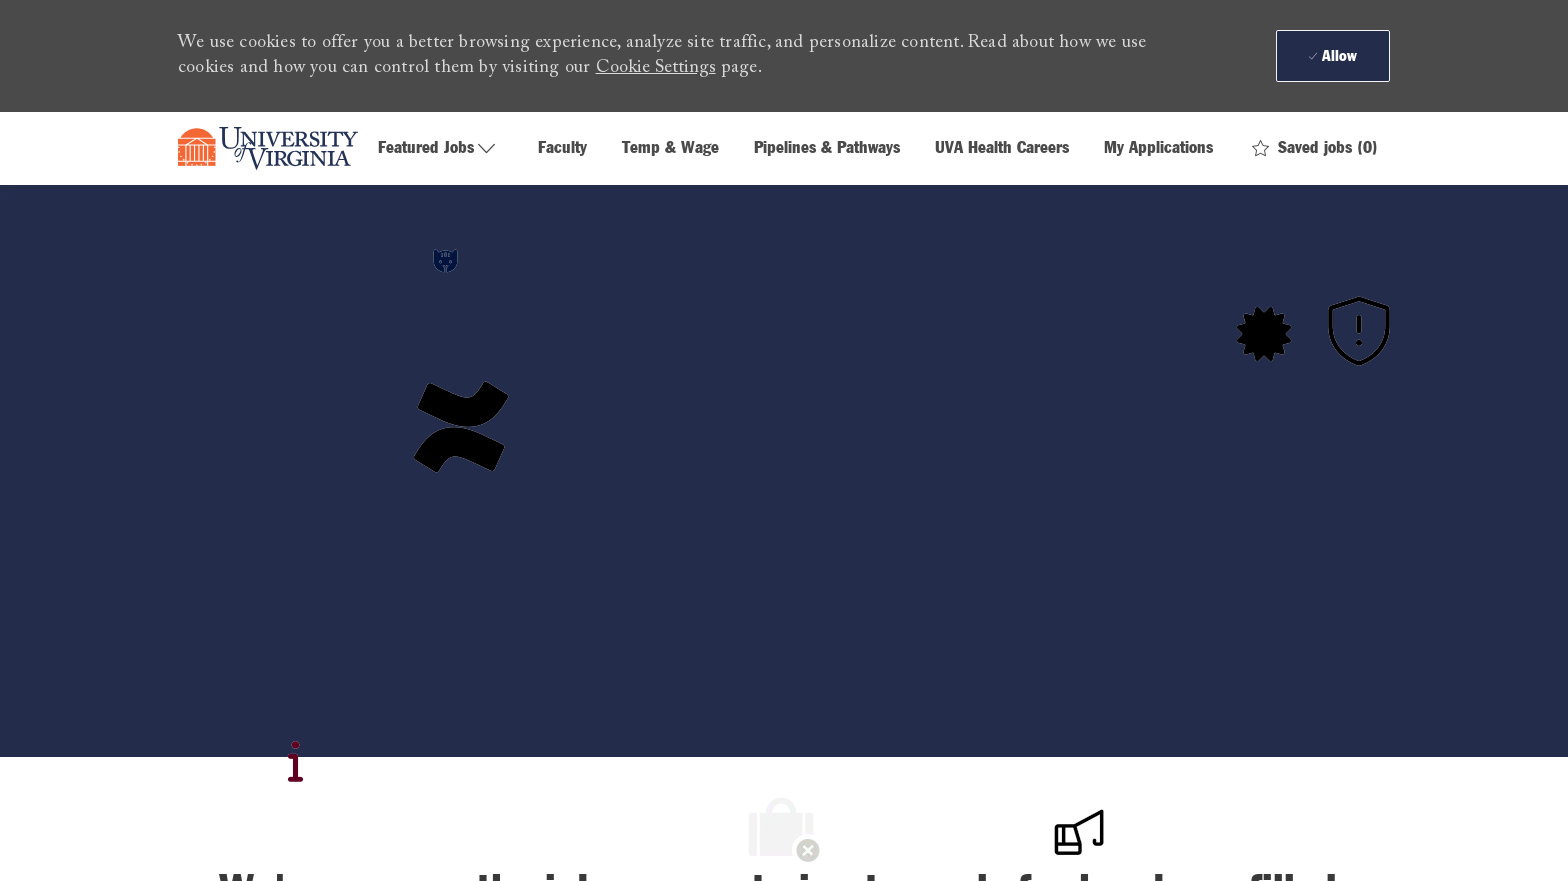 This screenshot has width=1568, height=881. Describe the element at coordinates (1359, 332) in the screenshot. I see `view security alert or warning` at that location.